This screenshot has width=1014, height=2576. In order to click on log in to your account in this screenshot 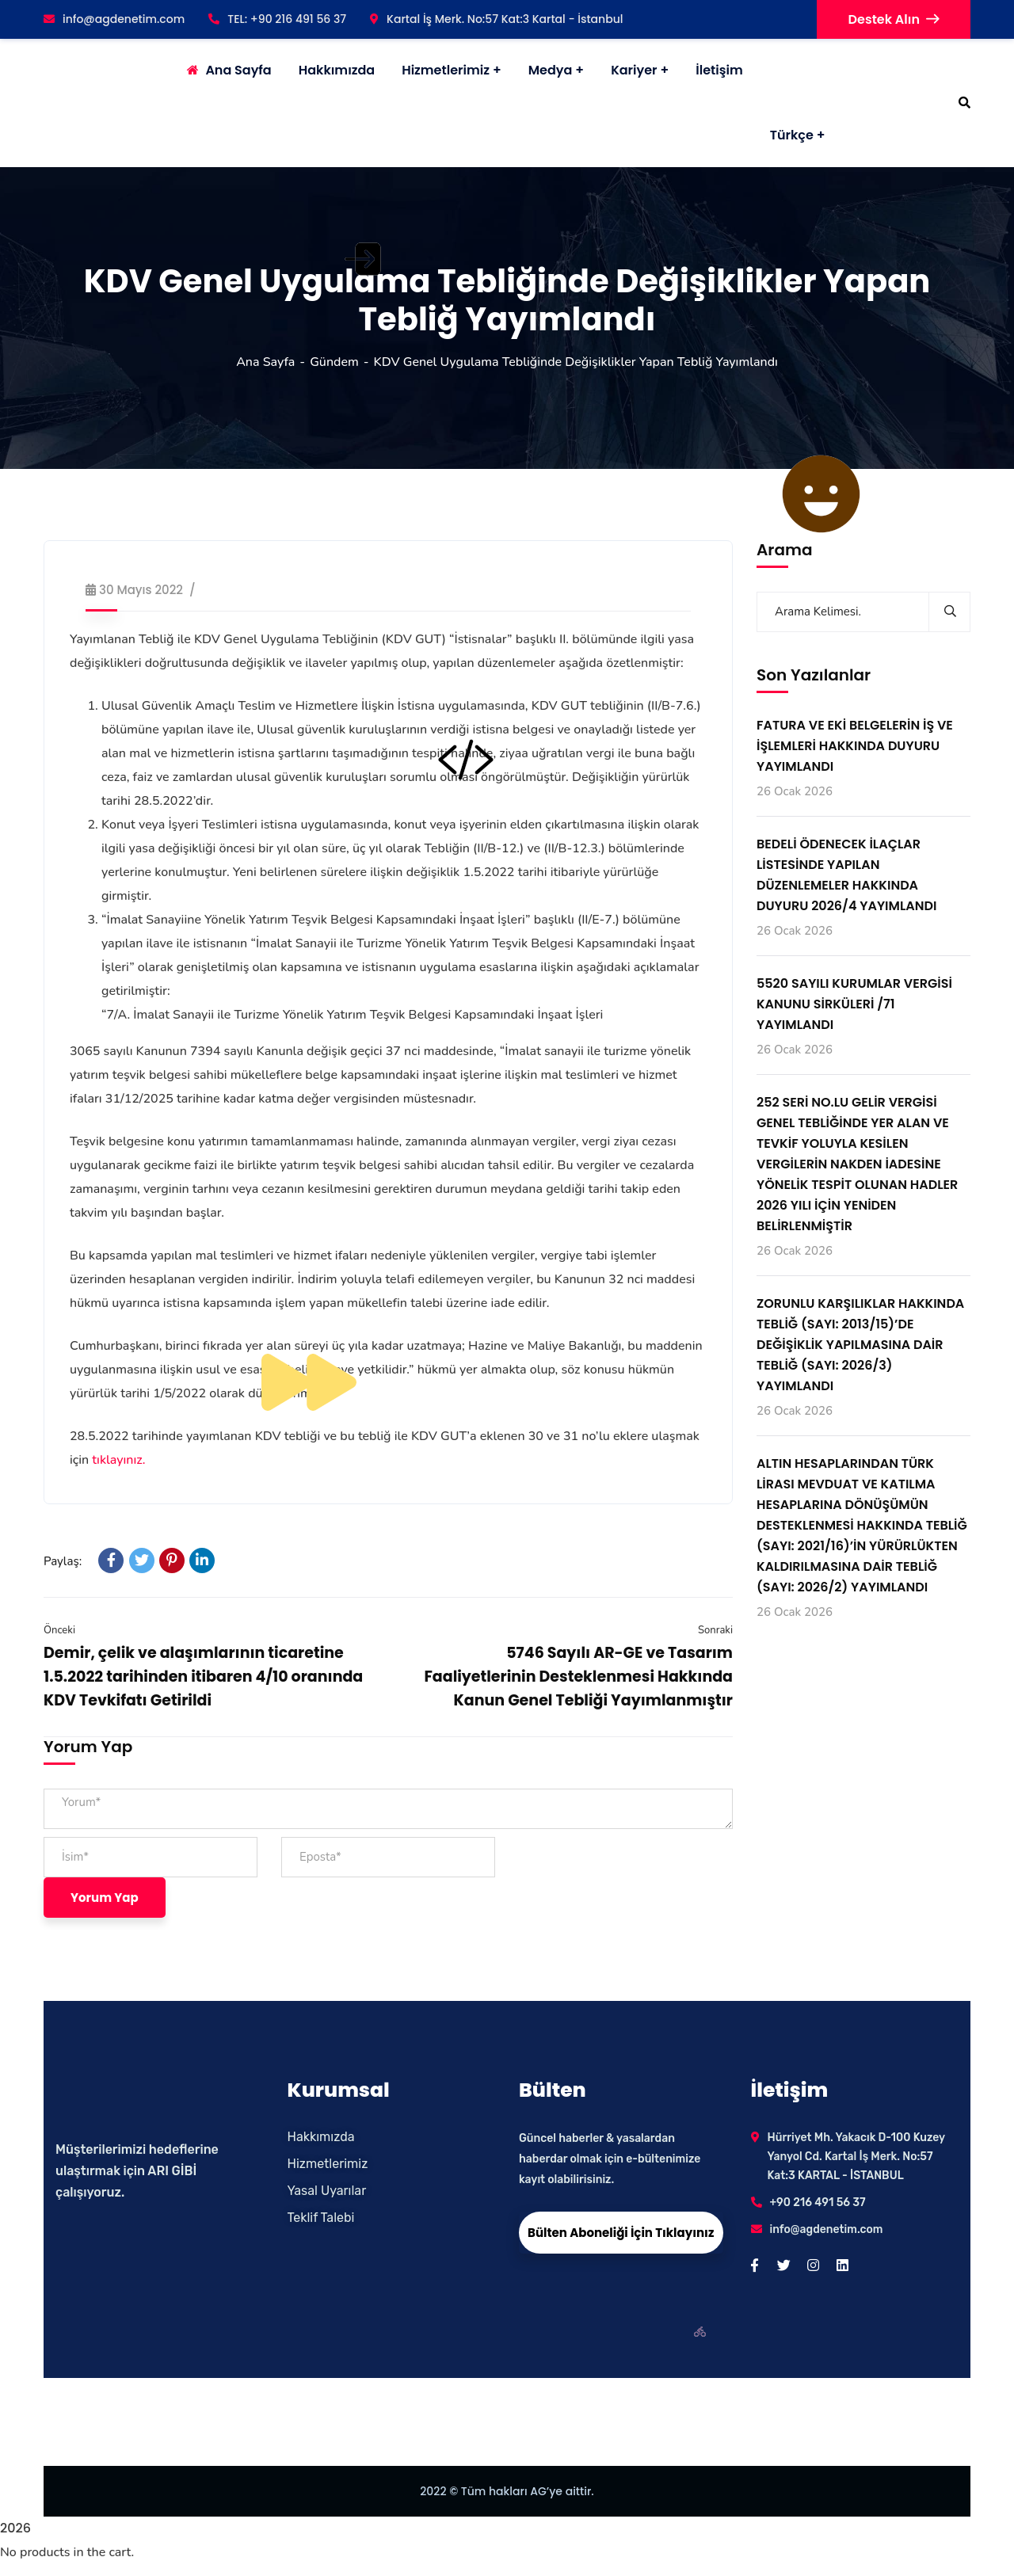, I will do `click(363, 259)`.